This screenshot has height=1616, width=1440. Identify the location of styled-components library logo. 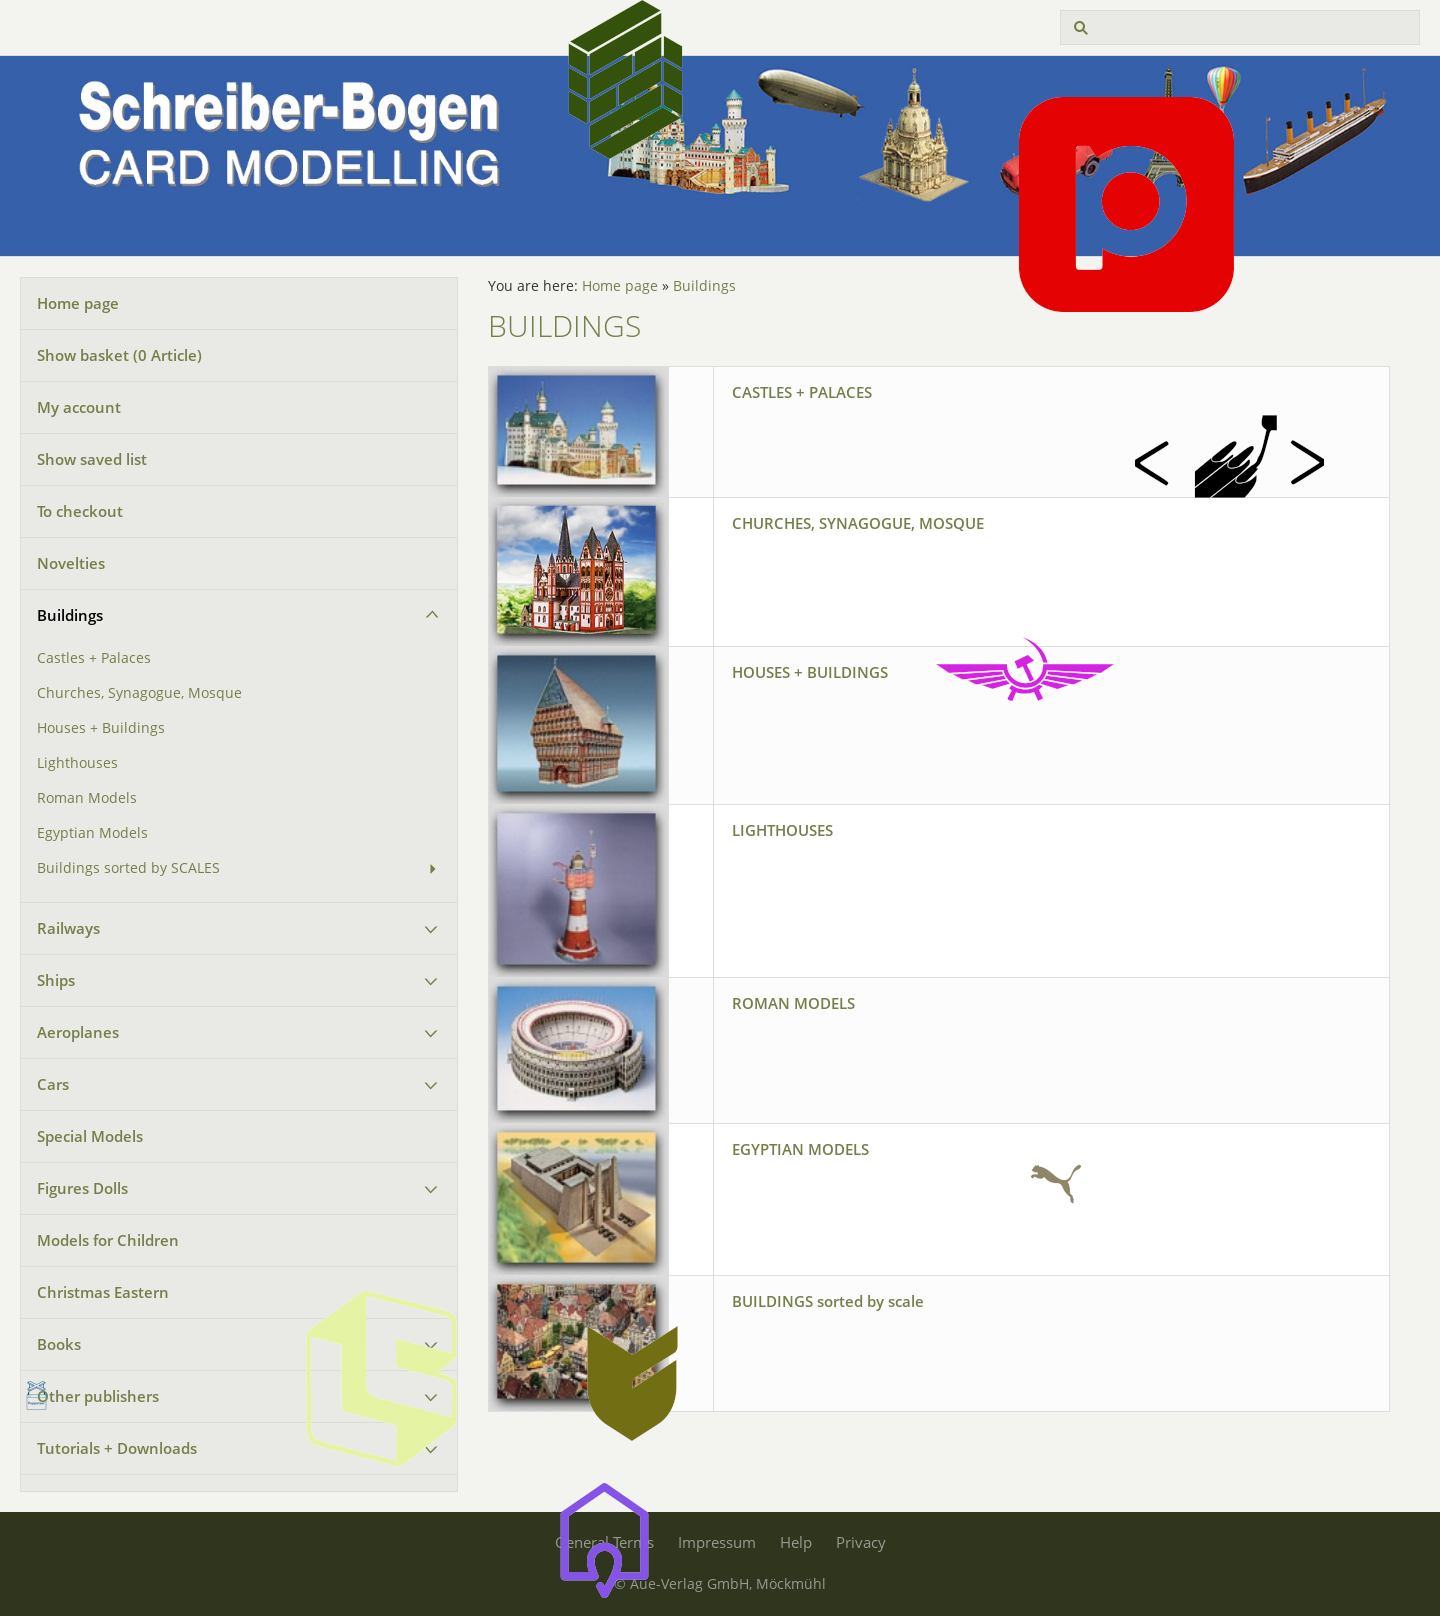
(1229, 456).